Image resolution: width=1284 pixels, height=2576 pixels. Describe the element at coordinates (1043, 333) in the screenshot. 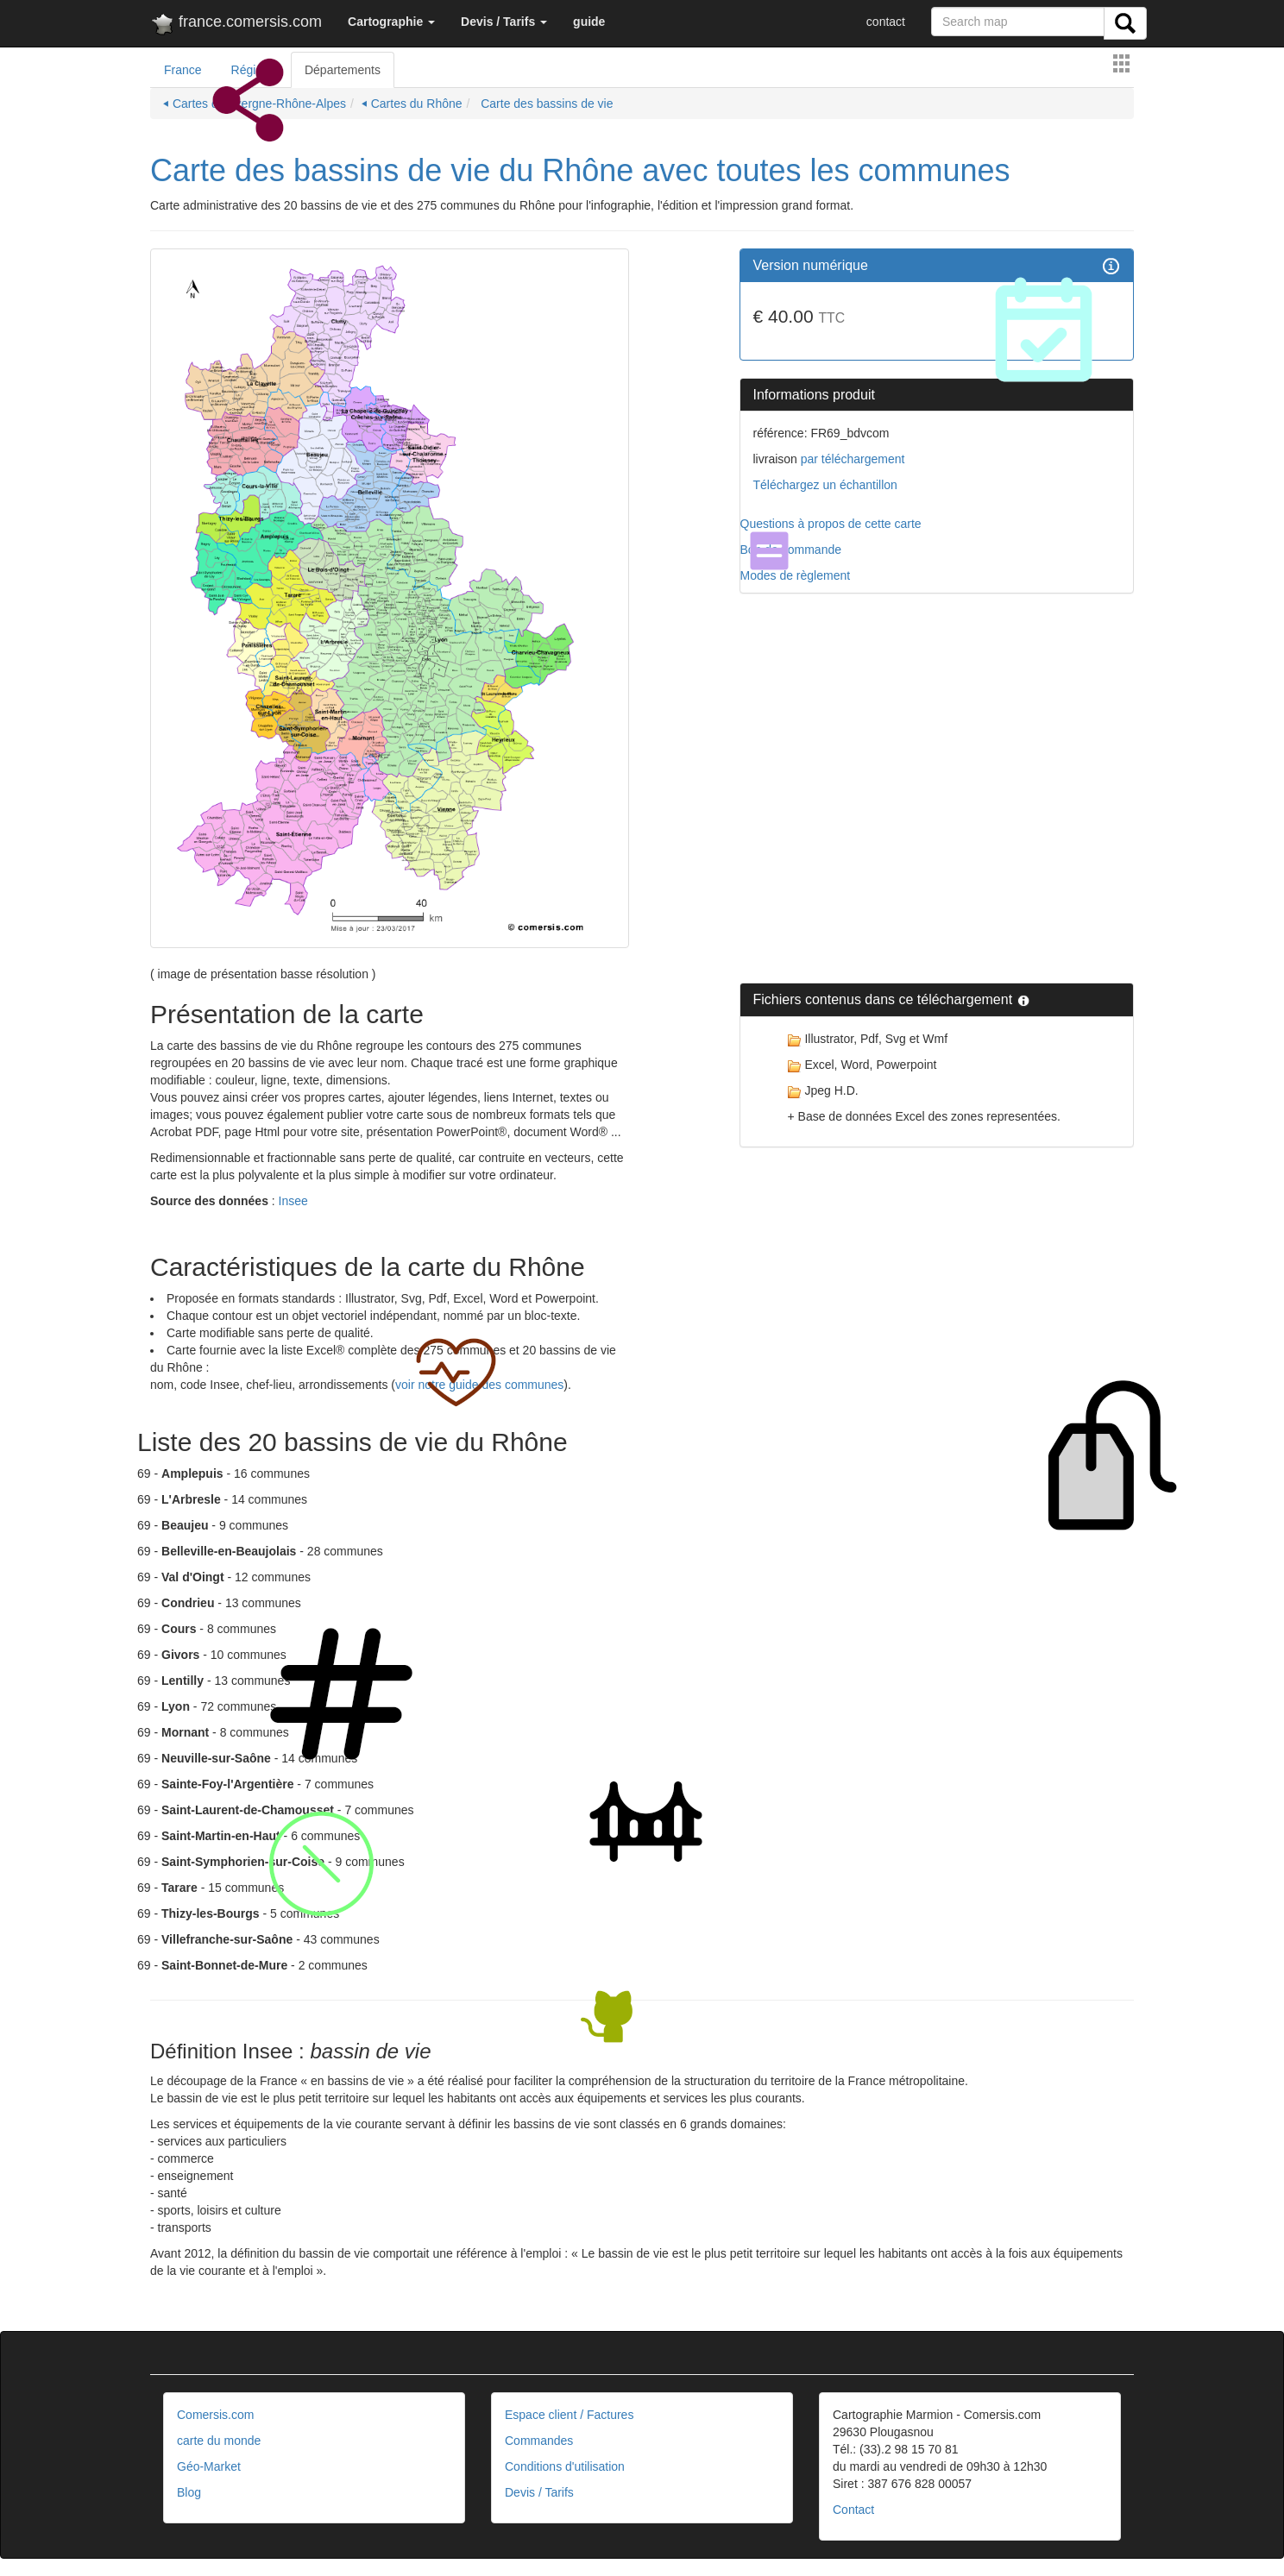

I see `confirm or complete a scheduled event` at that location.